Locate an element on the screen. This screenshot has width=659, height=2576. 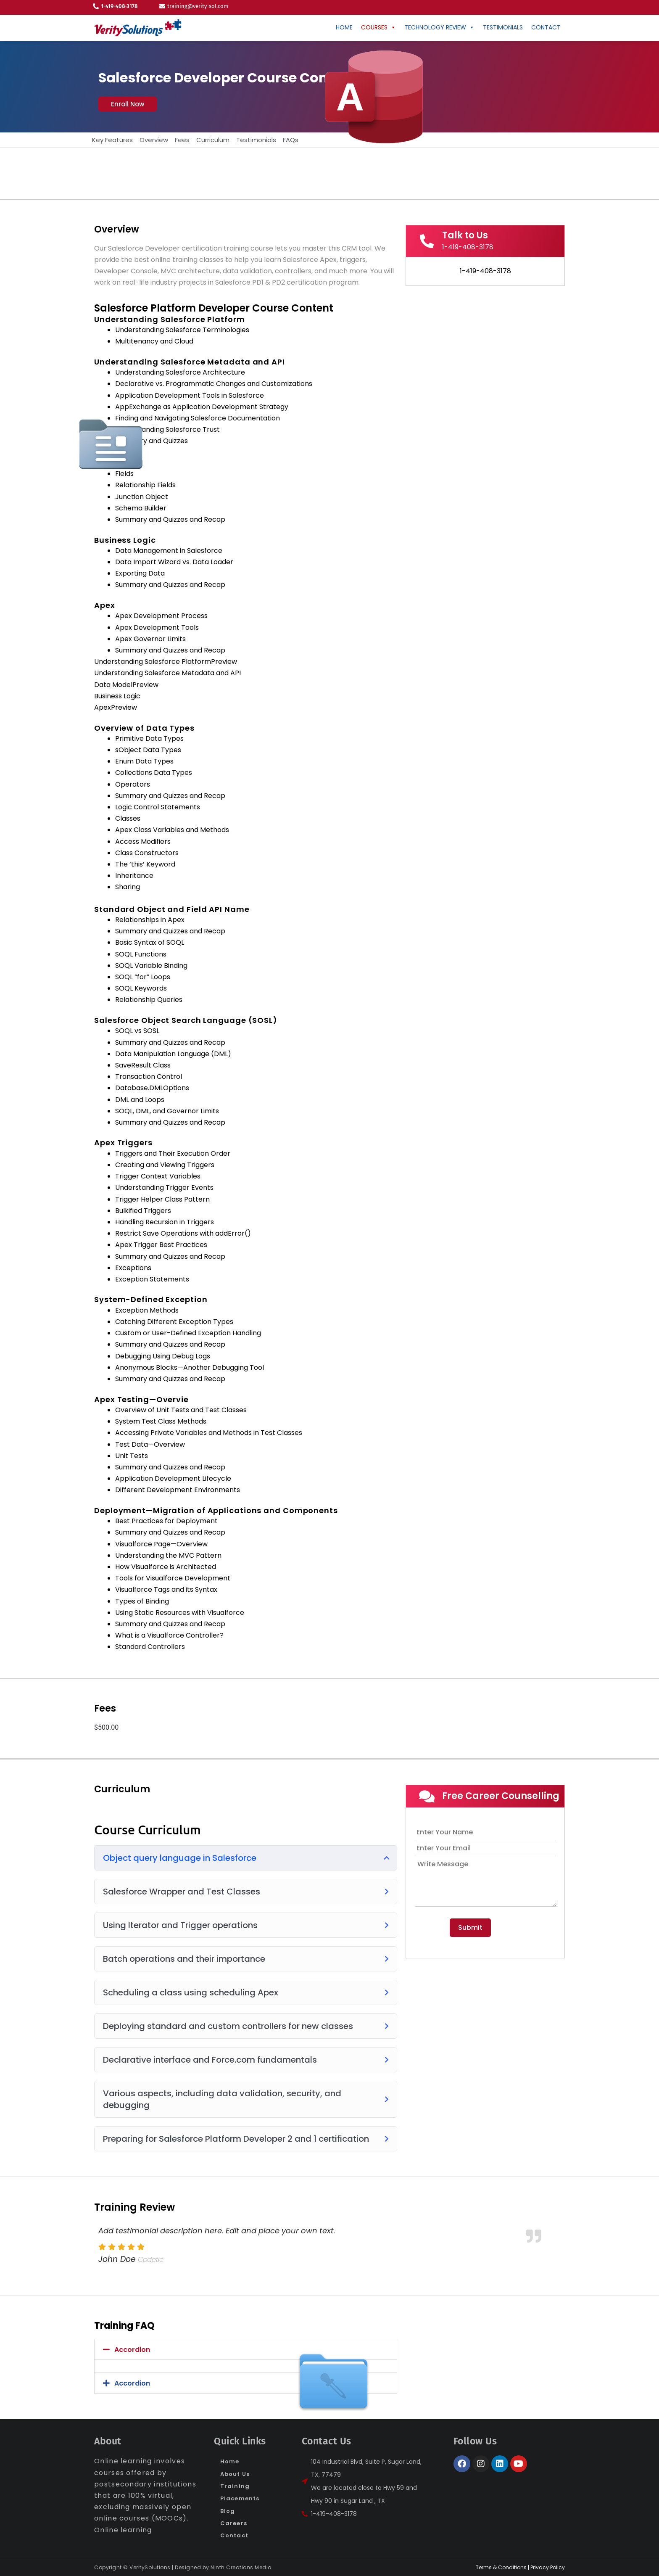
open Microsoft Access database application is located at coordinates (374, 97).